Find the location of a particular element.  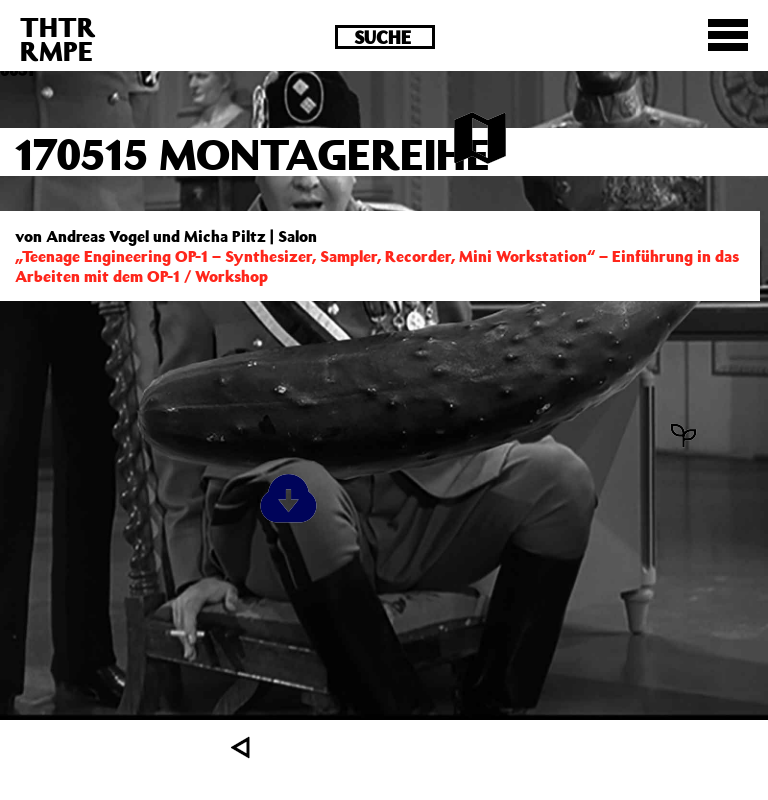

play media in reverse is located at coordinates (241, 747).